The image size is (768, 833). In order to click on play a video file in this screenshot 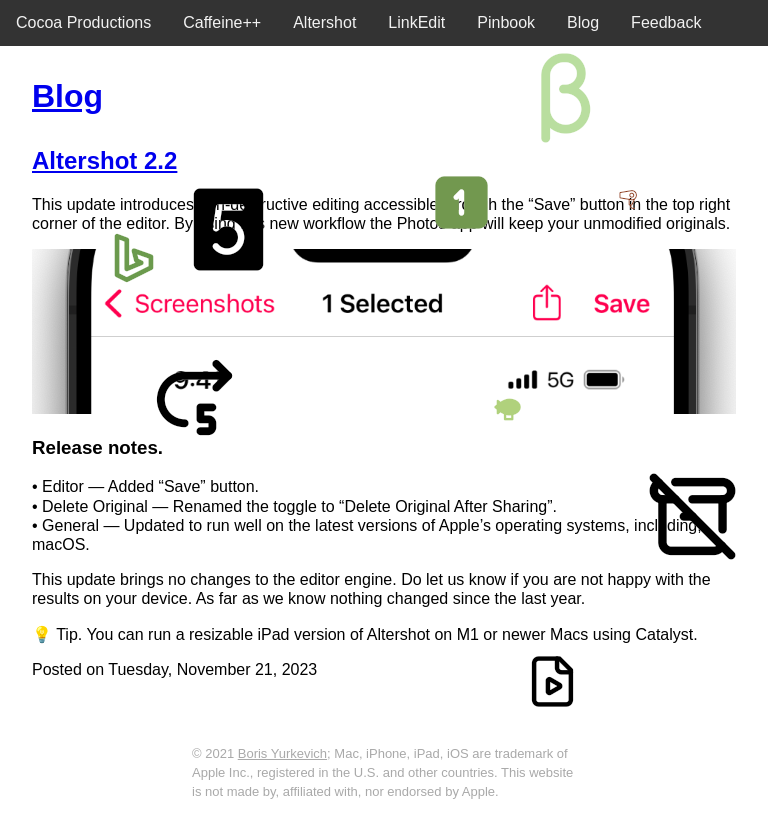, I will do `click(552, 681)`.